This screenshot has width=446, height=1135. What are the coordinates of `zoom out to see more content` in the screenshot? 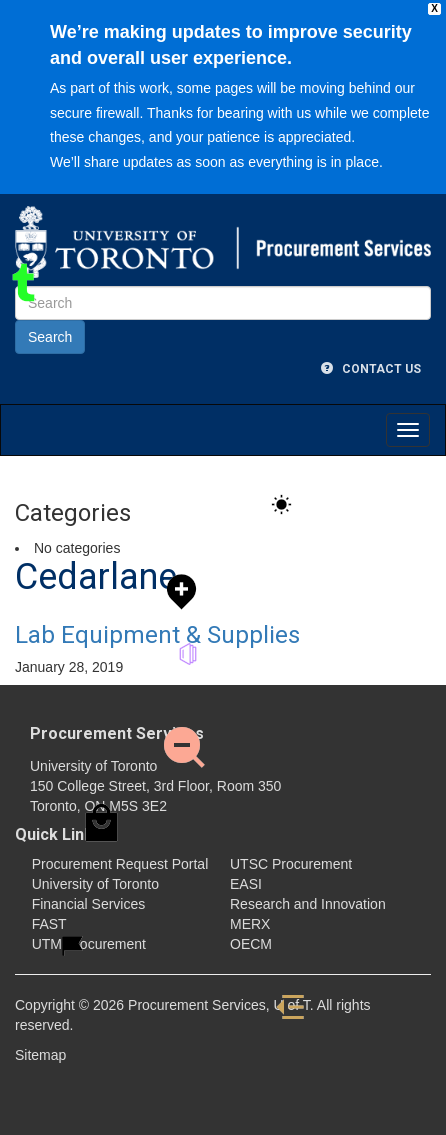 It's located at (184, 747).